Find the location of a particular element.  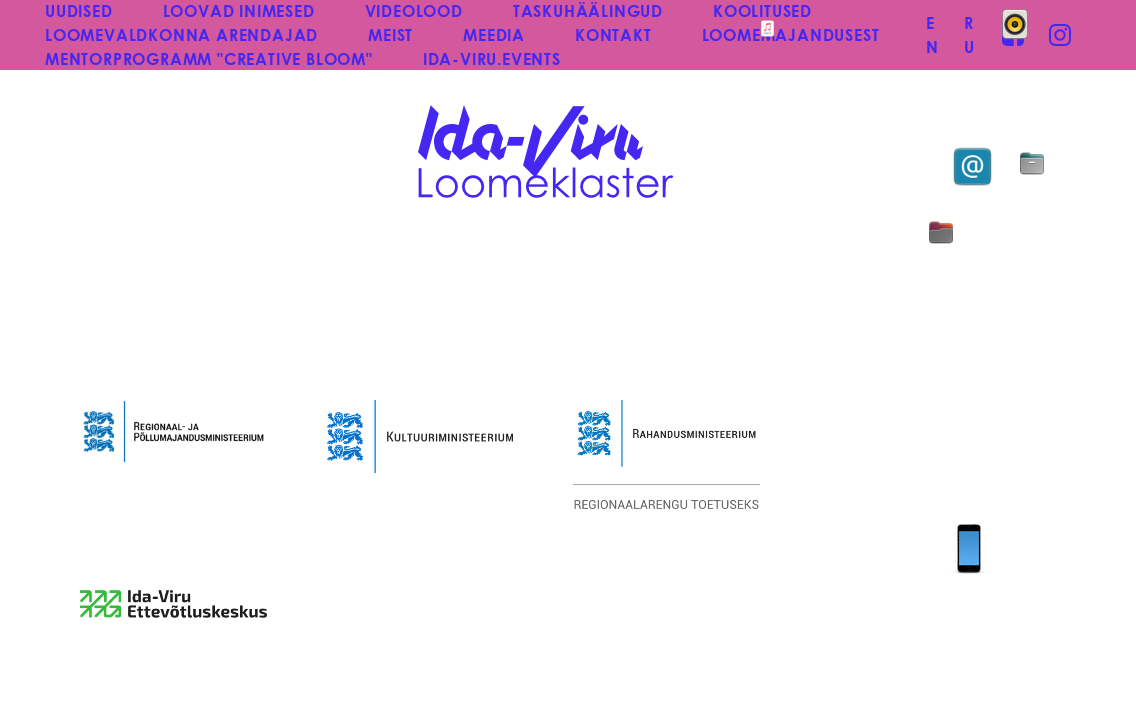

iPhone SE device connected to your Mac is located at coordinates (969, 549).